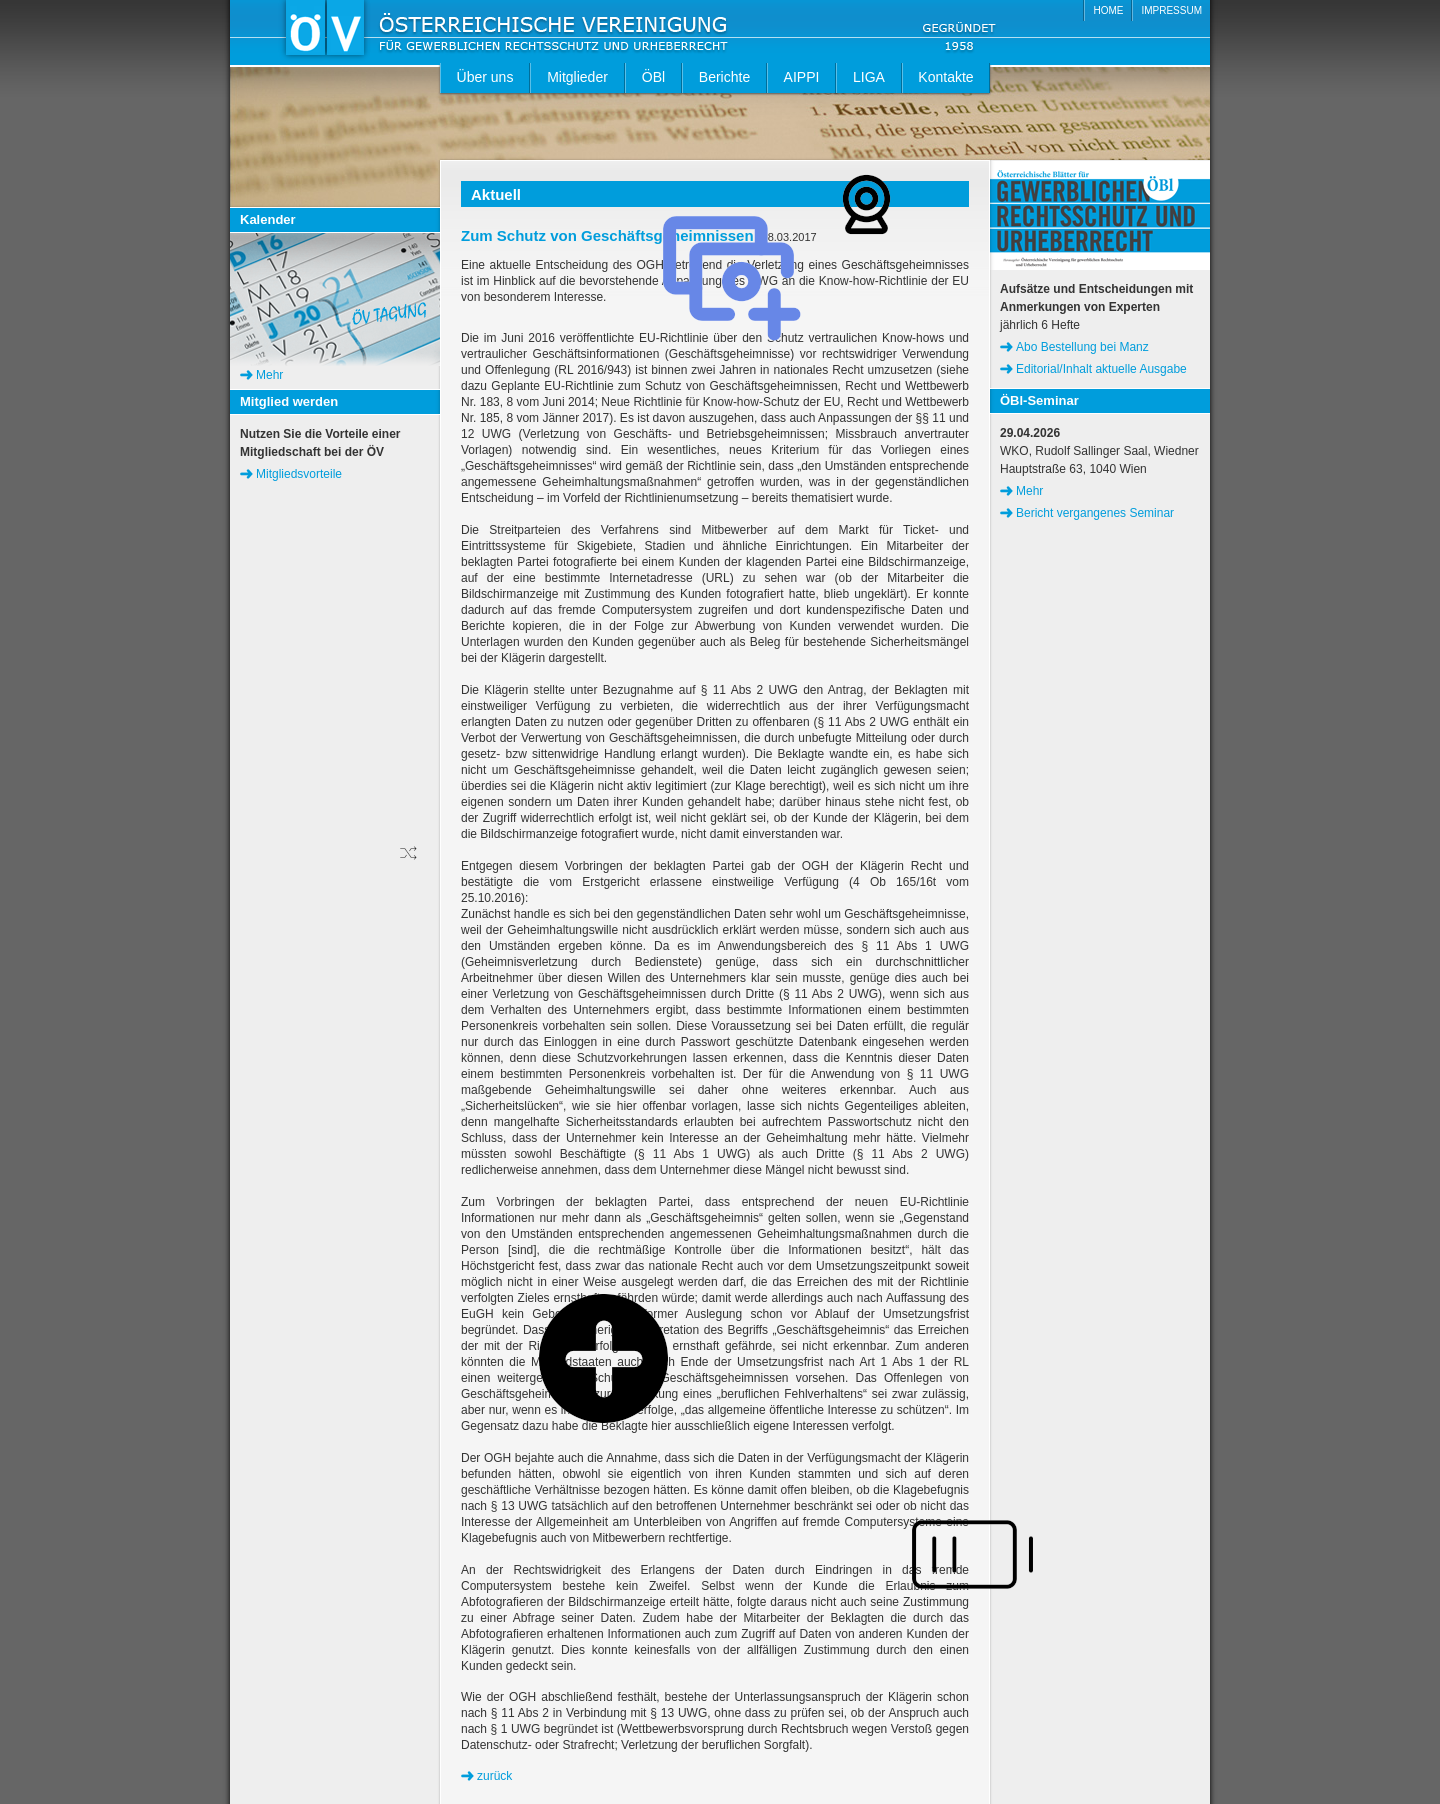  I want to click on shuffle or randomize playlist order, so click(408, 853).